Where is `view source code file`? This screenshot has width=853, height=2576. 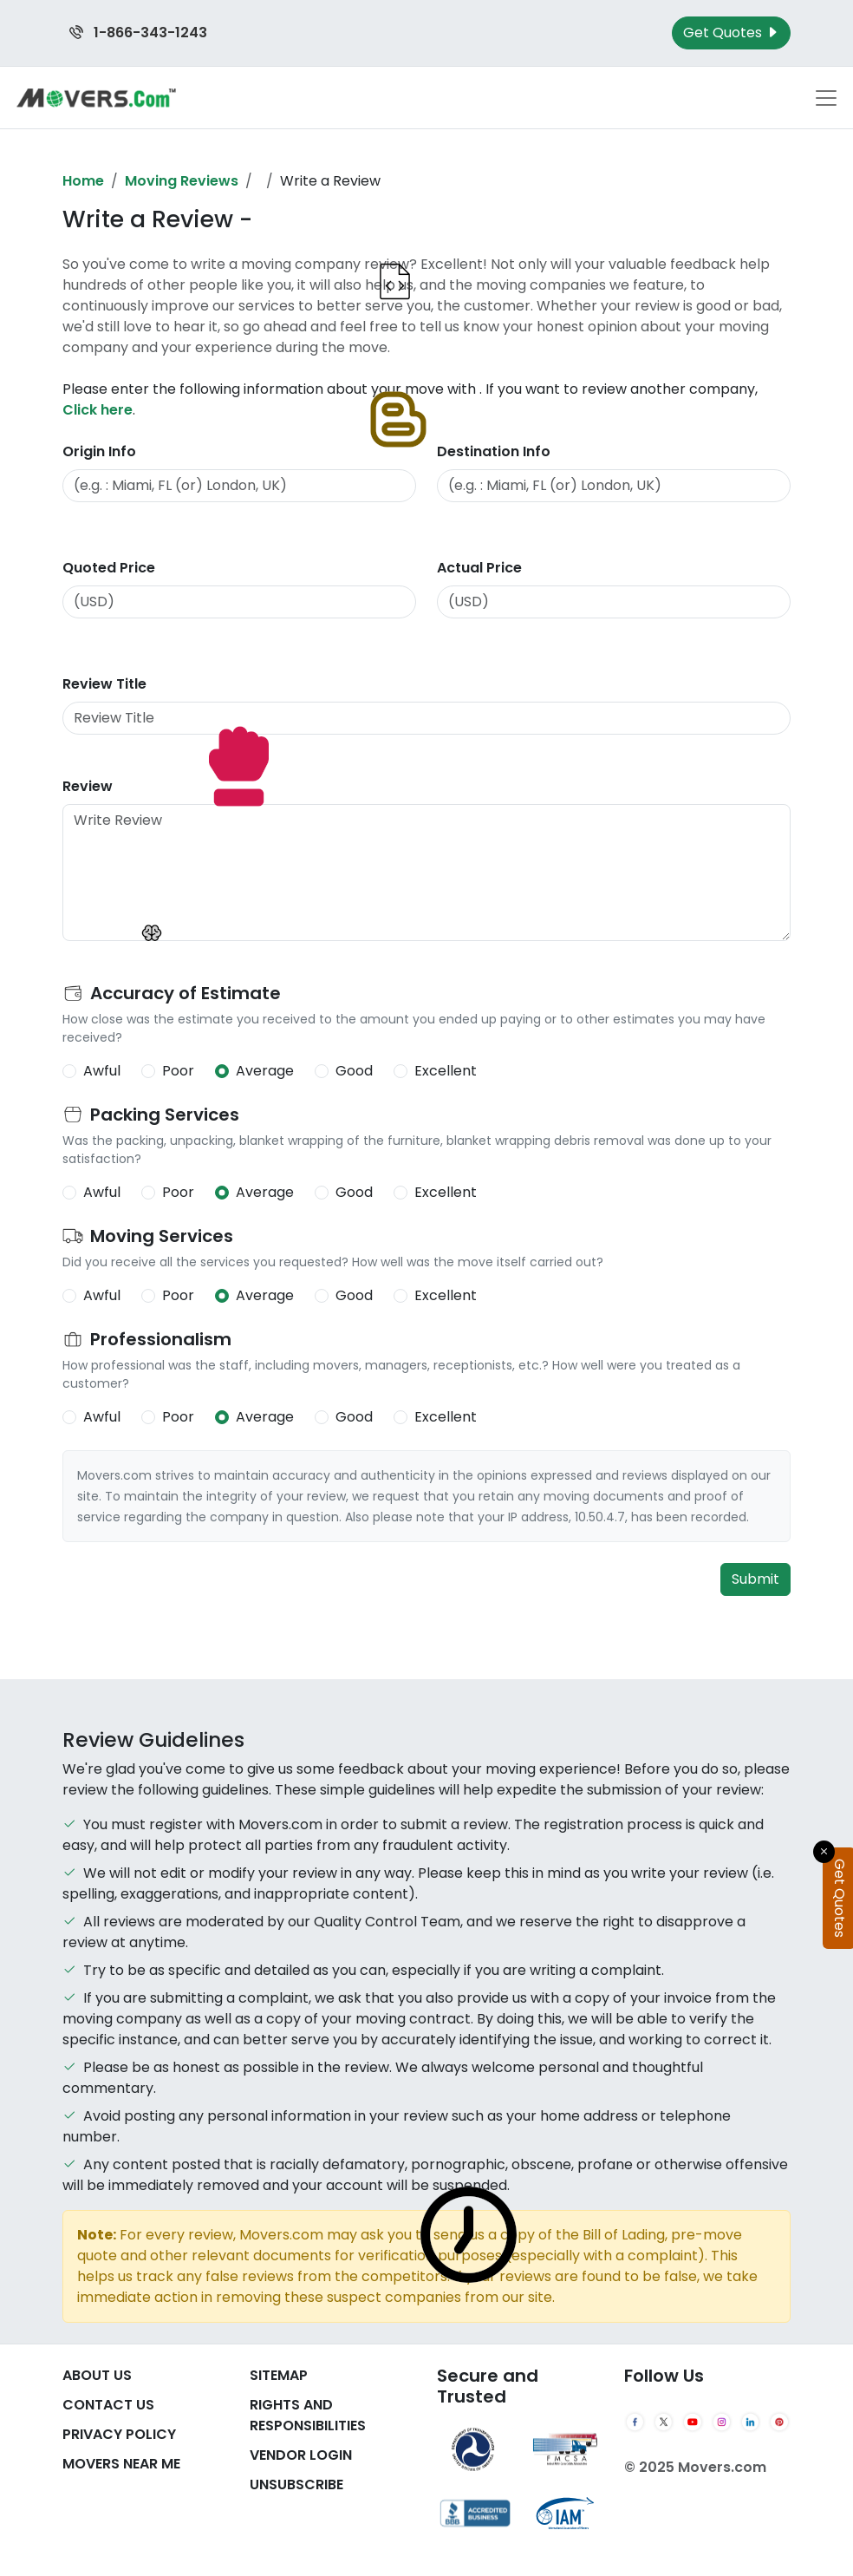 view source code file is located at coordinates (394, 281).